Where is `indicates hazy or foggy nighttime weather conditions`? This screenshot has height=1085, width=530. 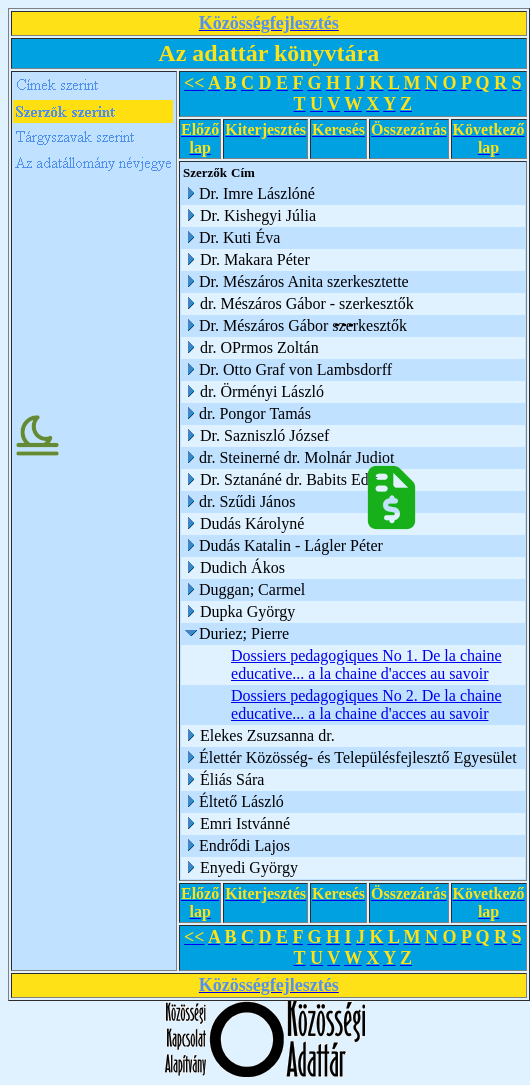
indicates hazy or foggy nighttime weather conditions is located at coordinates (37, 436).